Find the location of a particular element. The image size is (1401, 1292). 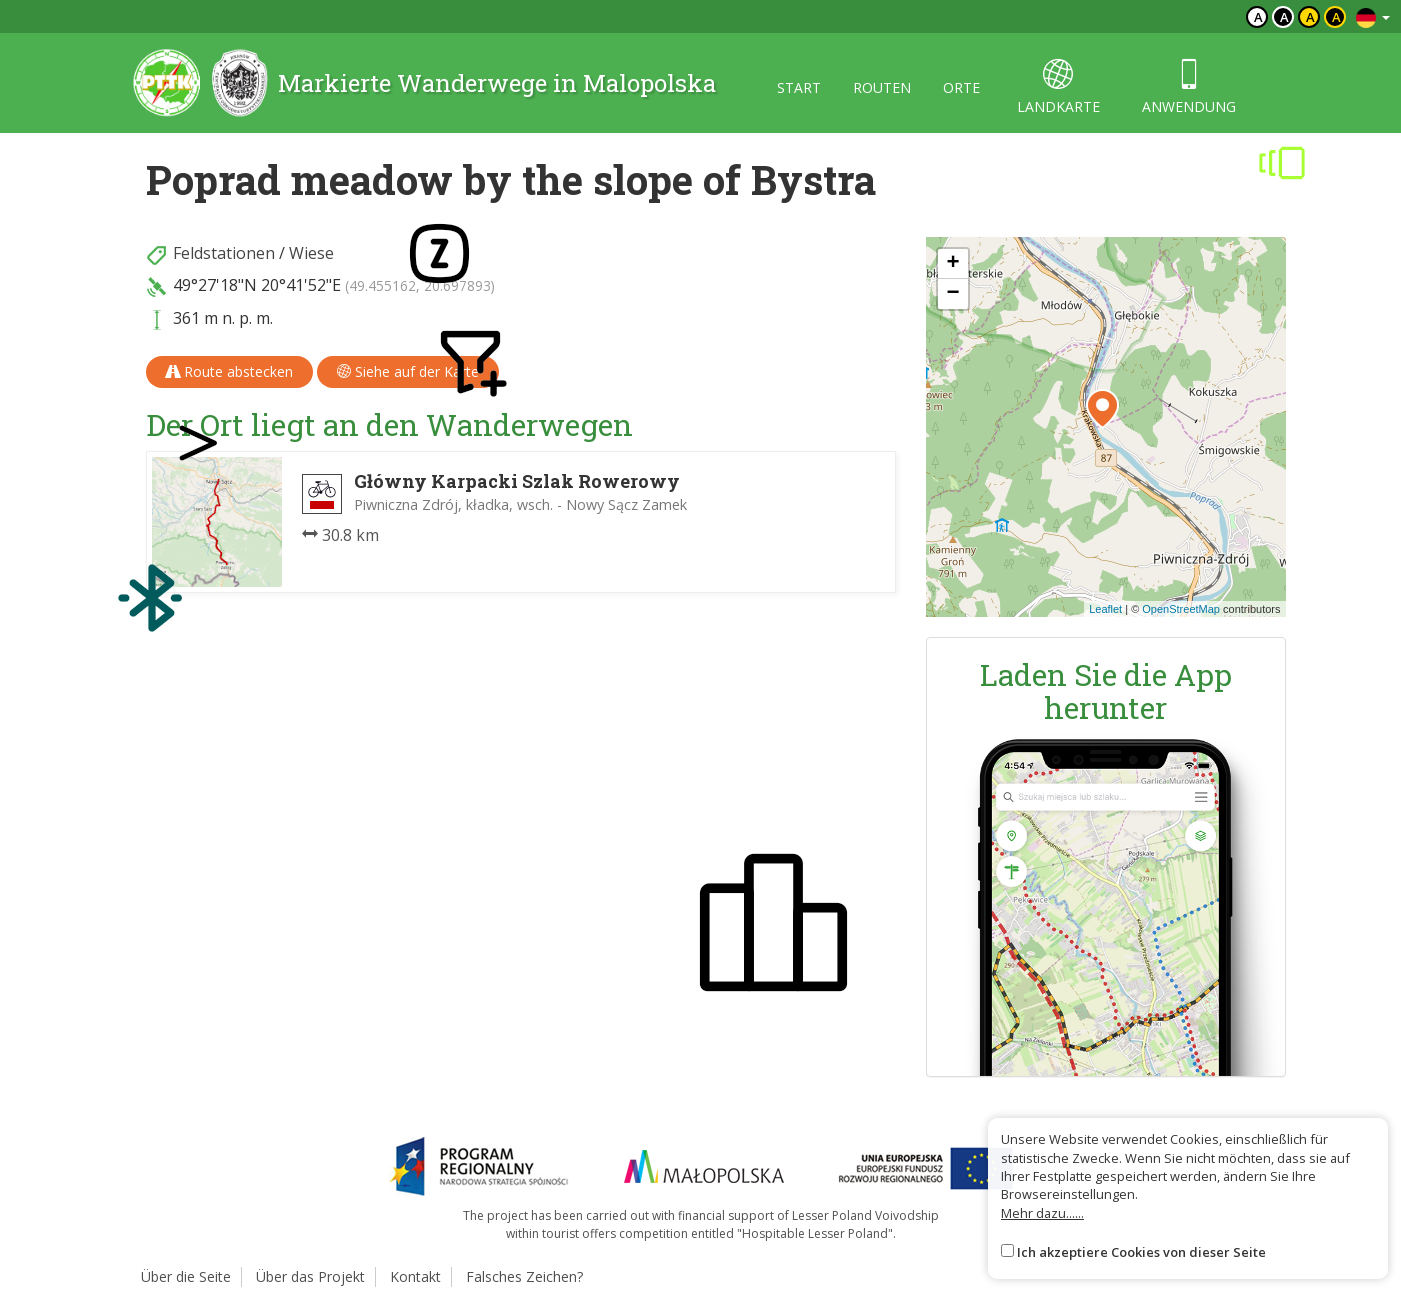

indicates an active bluetooth connection is located at coordinates (152, 598).